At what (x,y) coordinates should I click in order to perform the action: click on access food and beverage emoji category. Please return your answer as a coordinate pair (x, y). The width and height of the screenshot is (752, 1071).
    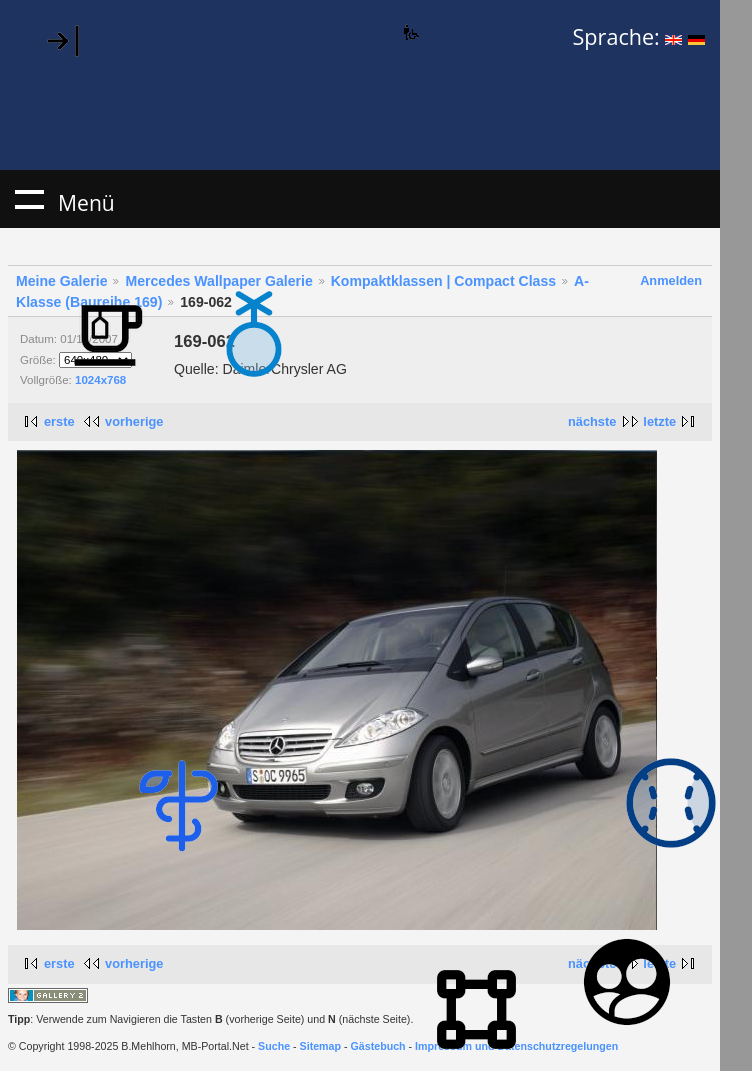
    Looking at the image, I should click on (108, 335).